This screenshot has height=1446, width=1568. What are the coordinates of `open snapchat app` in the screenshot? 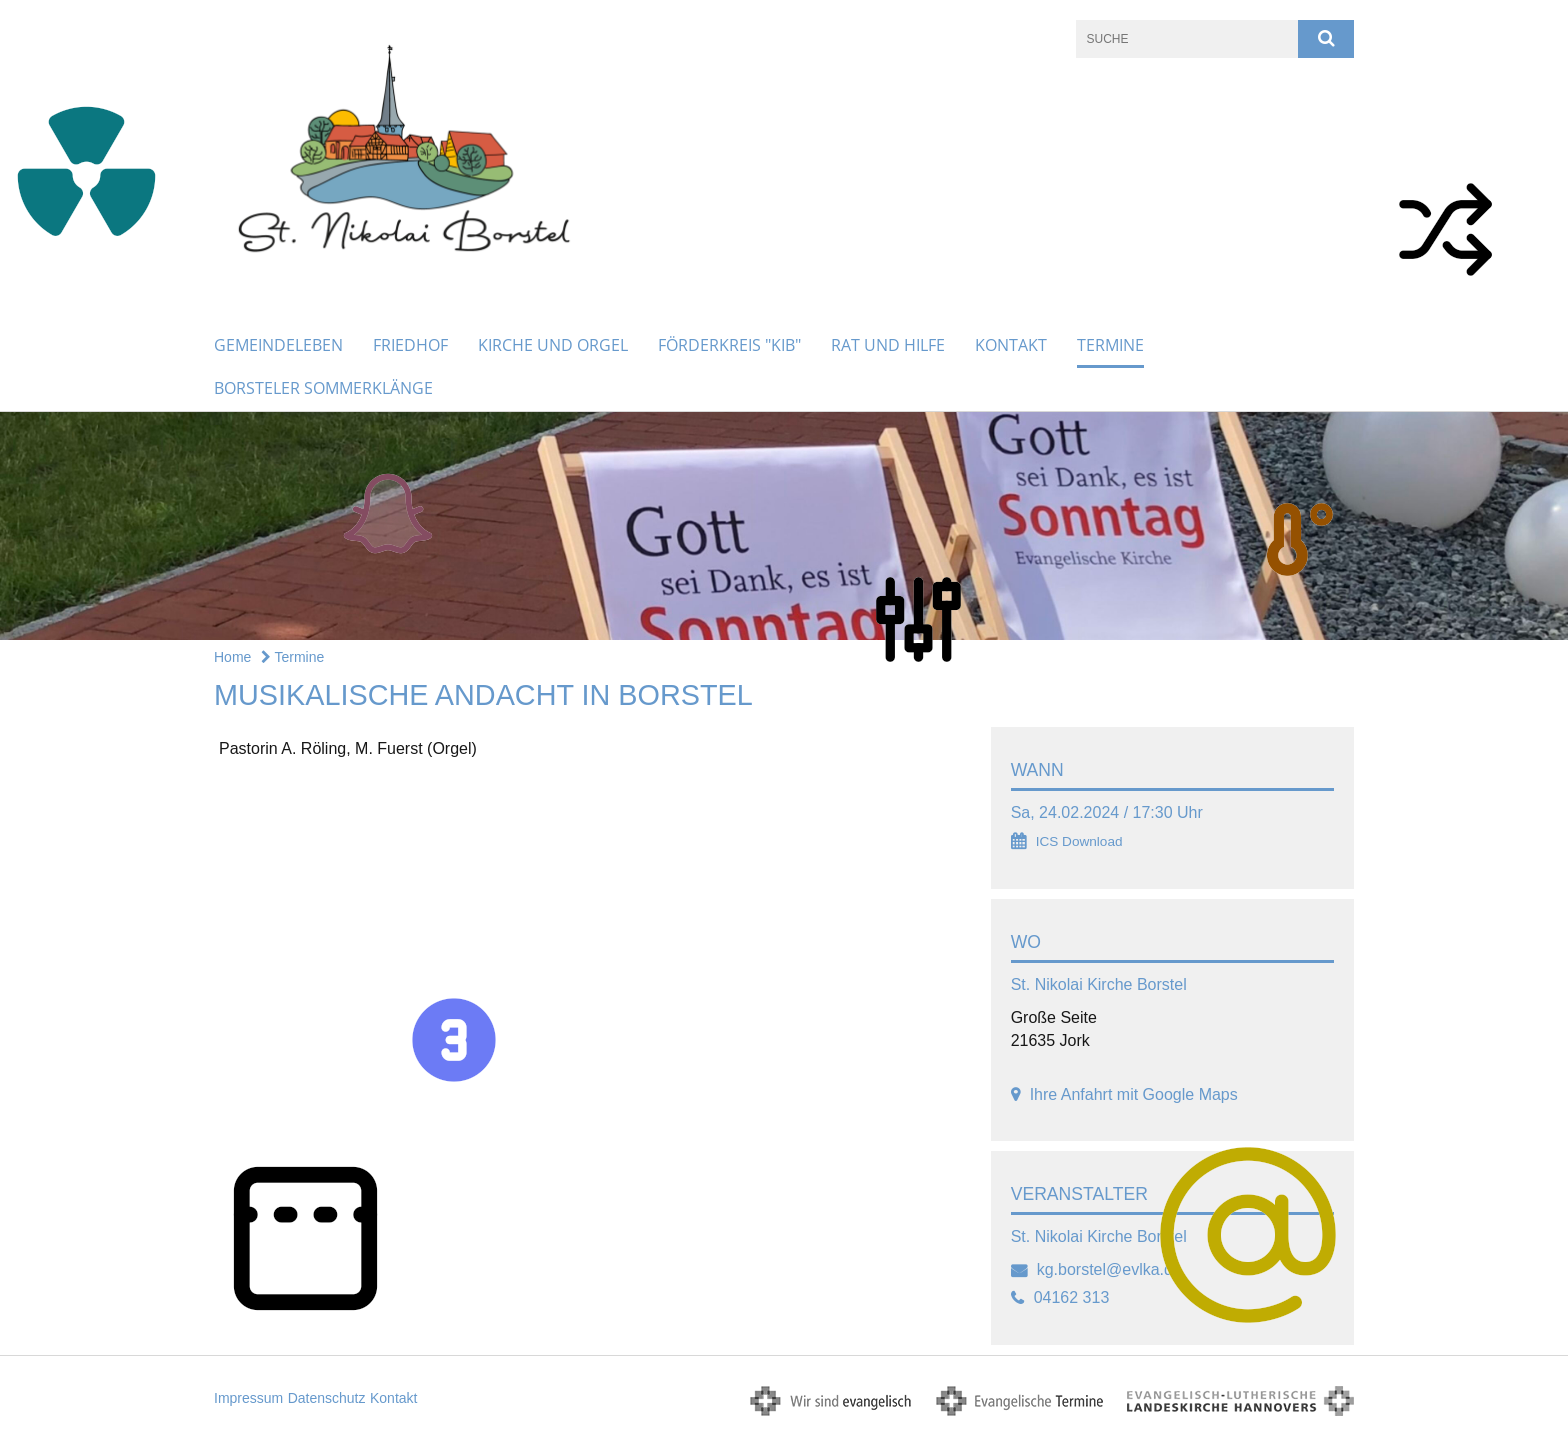 It's located at (388, 515).